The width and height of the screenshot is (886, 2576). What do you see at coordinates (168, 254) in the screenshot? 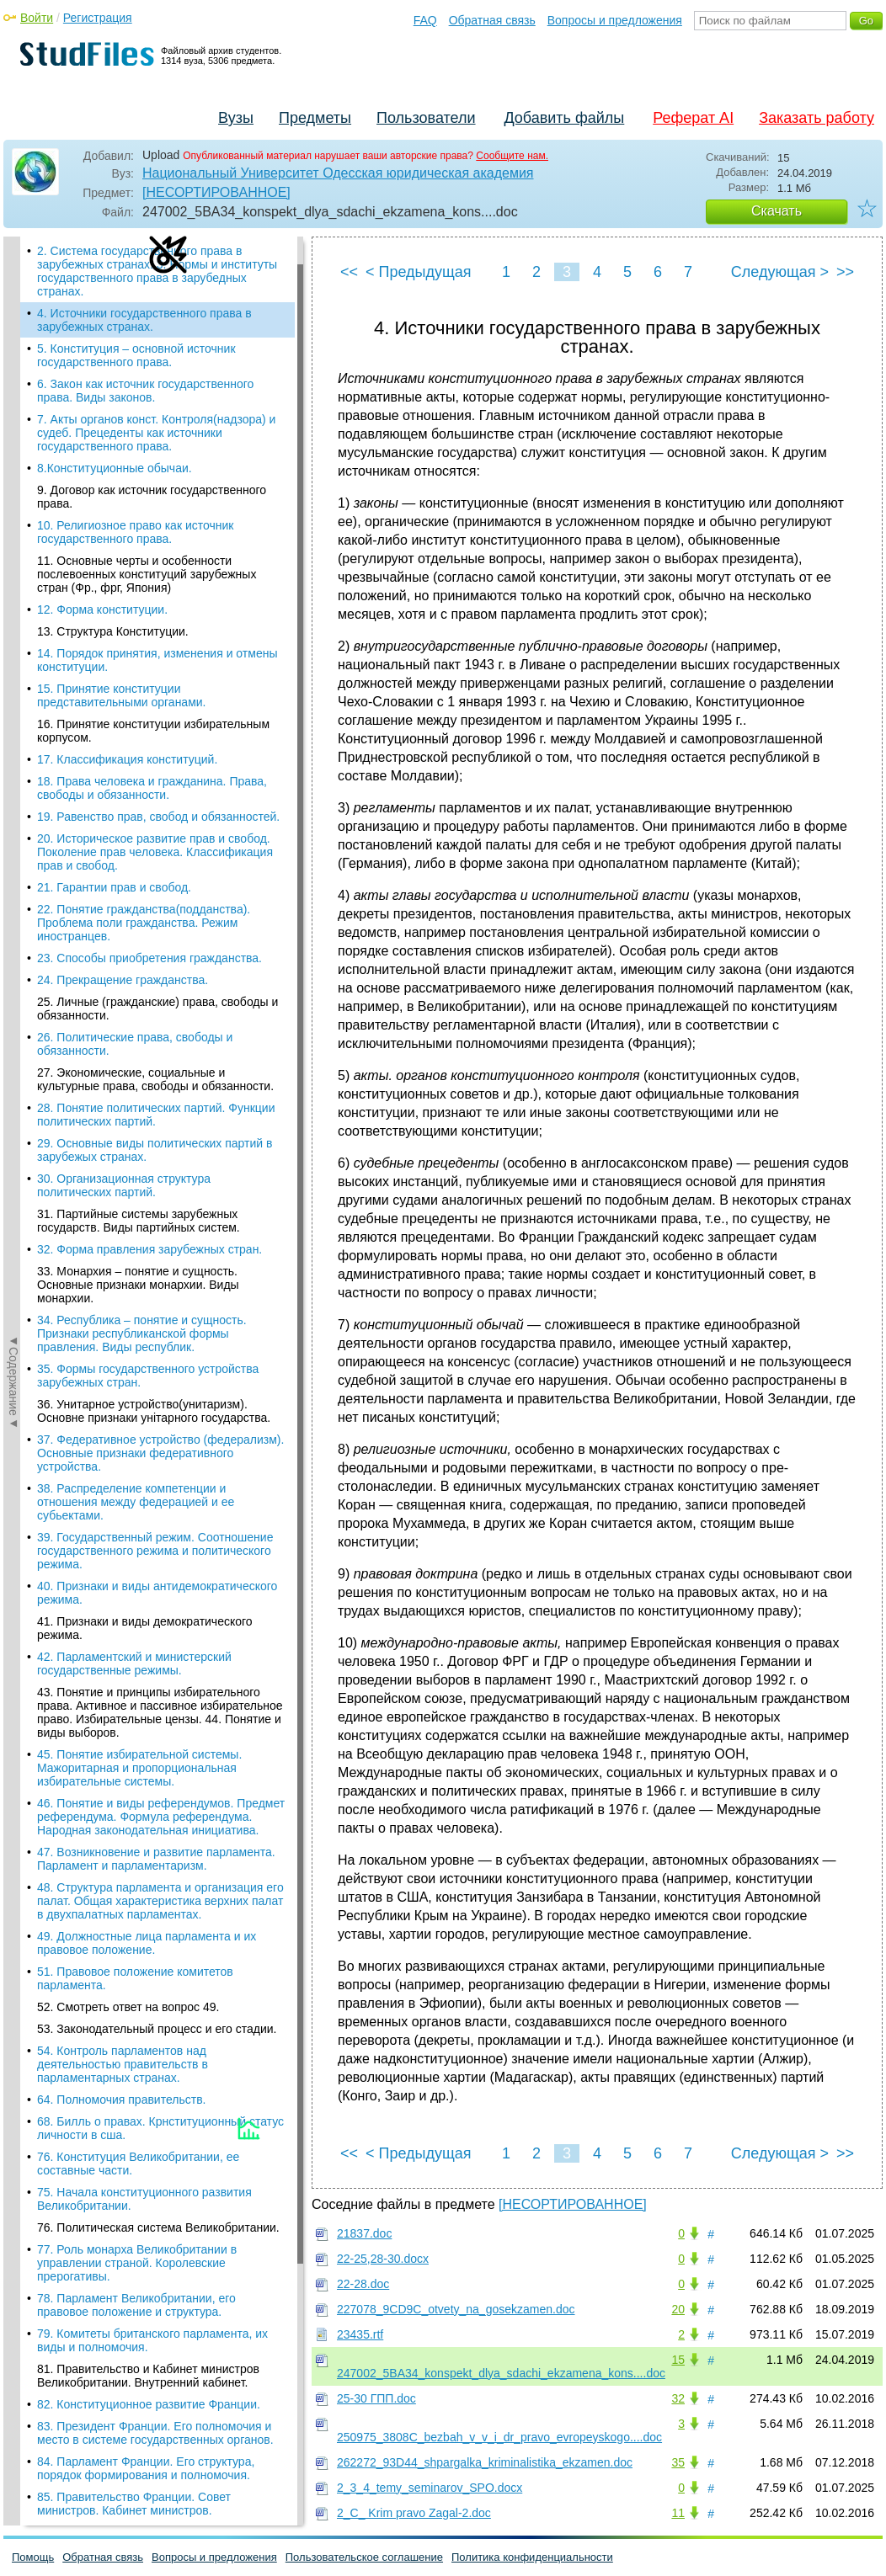
I see `disable meteor or impact effects` at bounding box center [168, 254].